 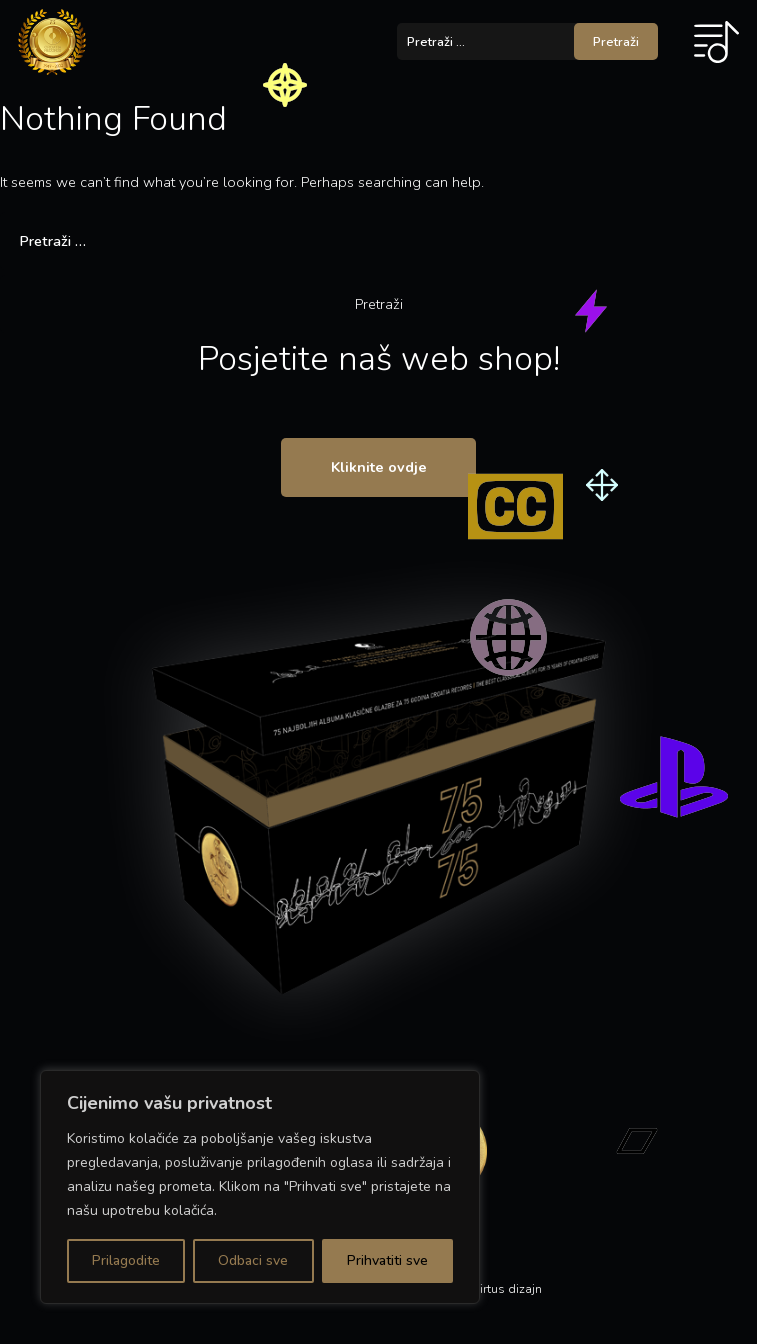 What do you see at coordinates (508, 637) in the screenshot?
I see `access website or browse the web` at bounding box center [508, 637].